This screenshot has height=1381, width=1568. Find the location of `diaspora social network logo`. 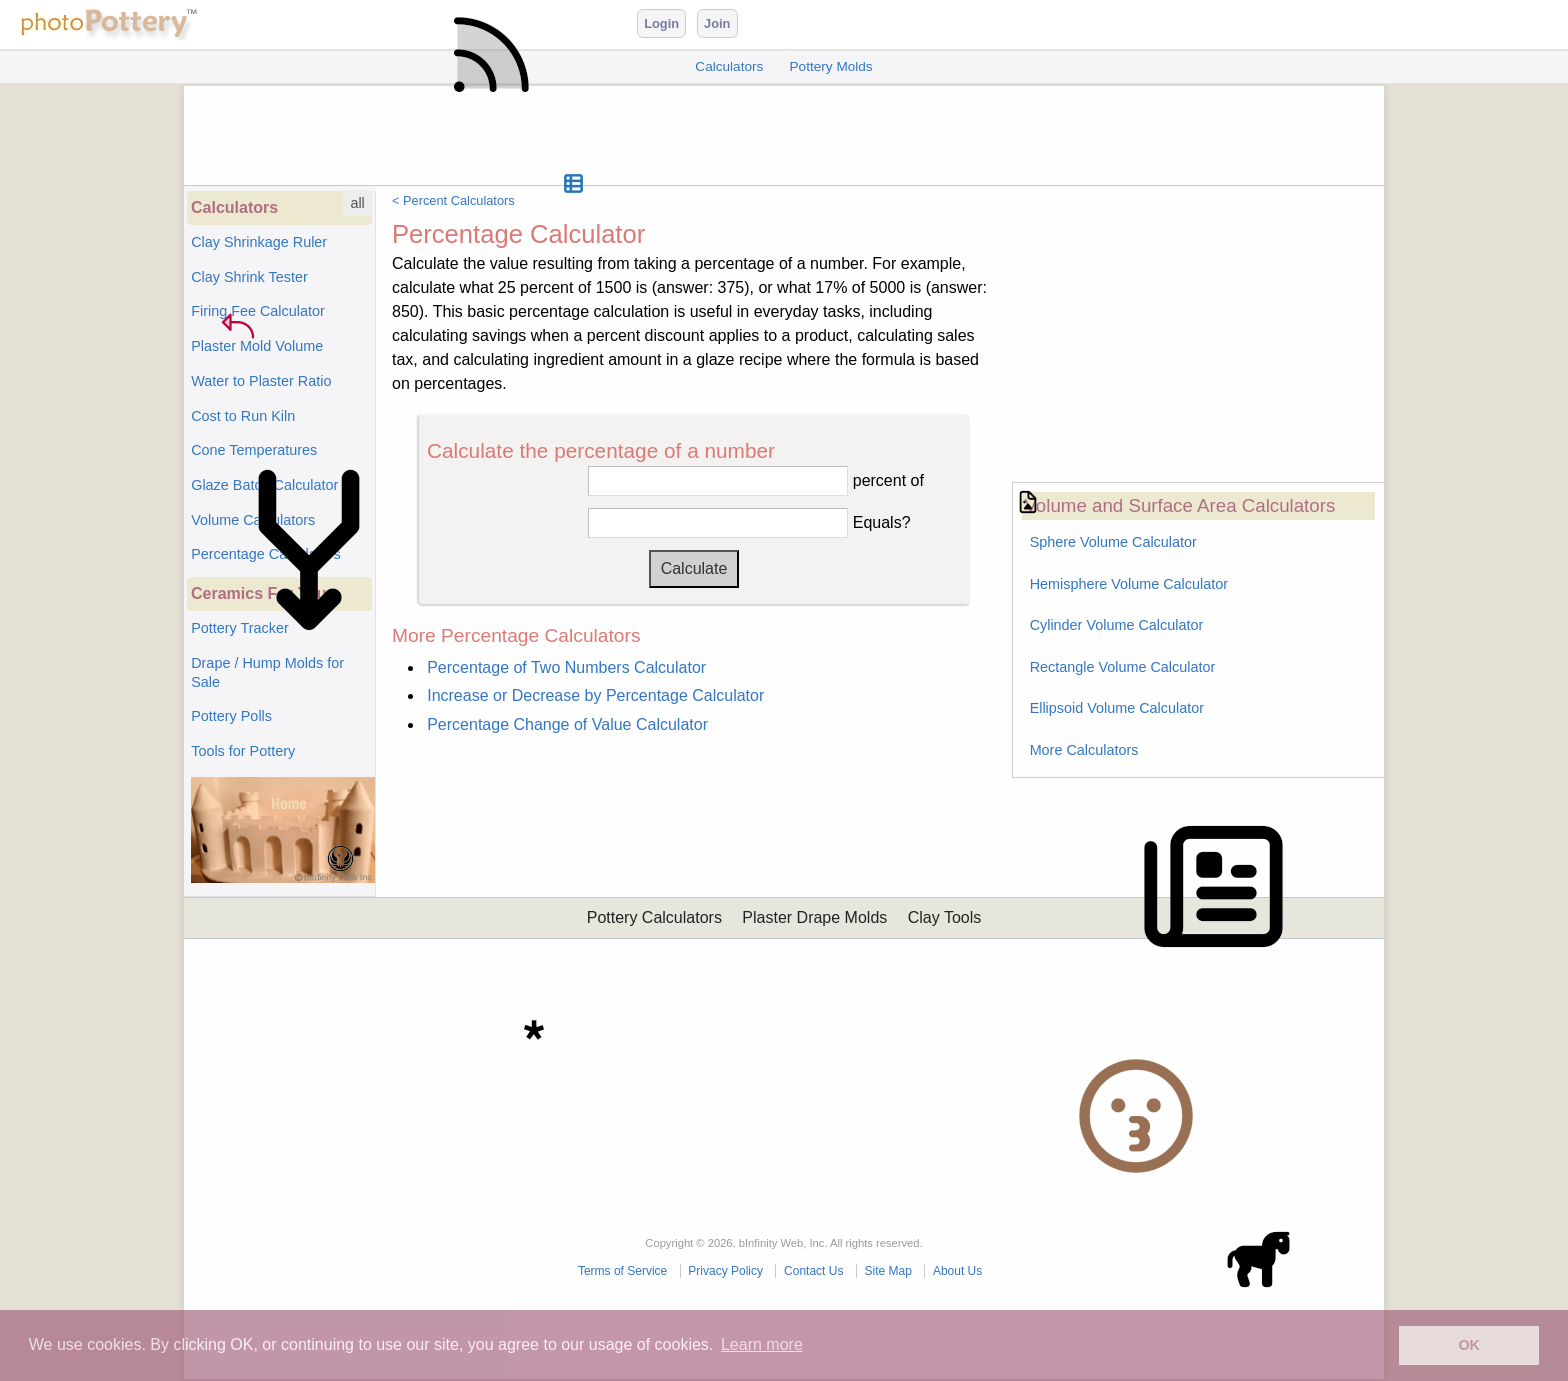

diaspora social network logo is located at coordinates (534, 1030).